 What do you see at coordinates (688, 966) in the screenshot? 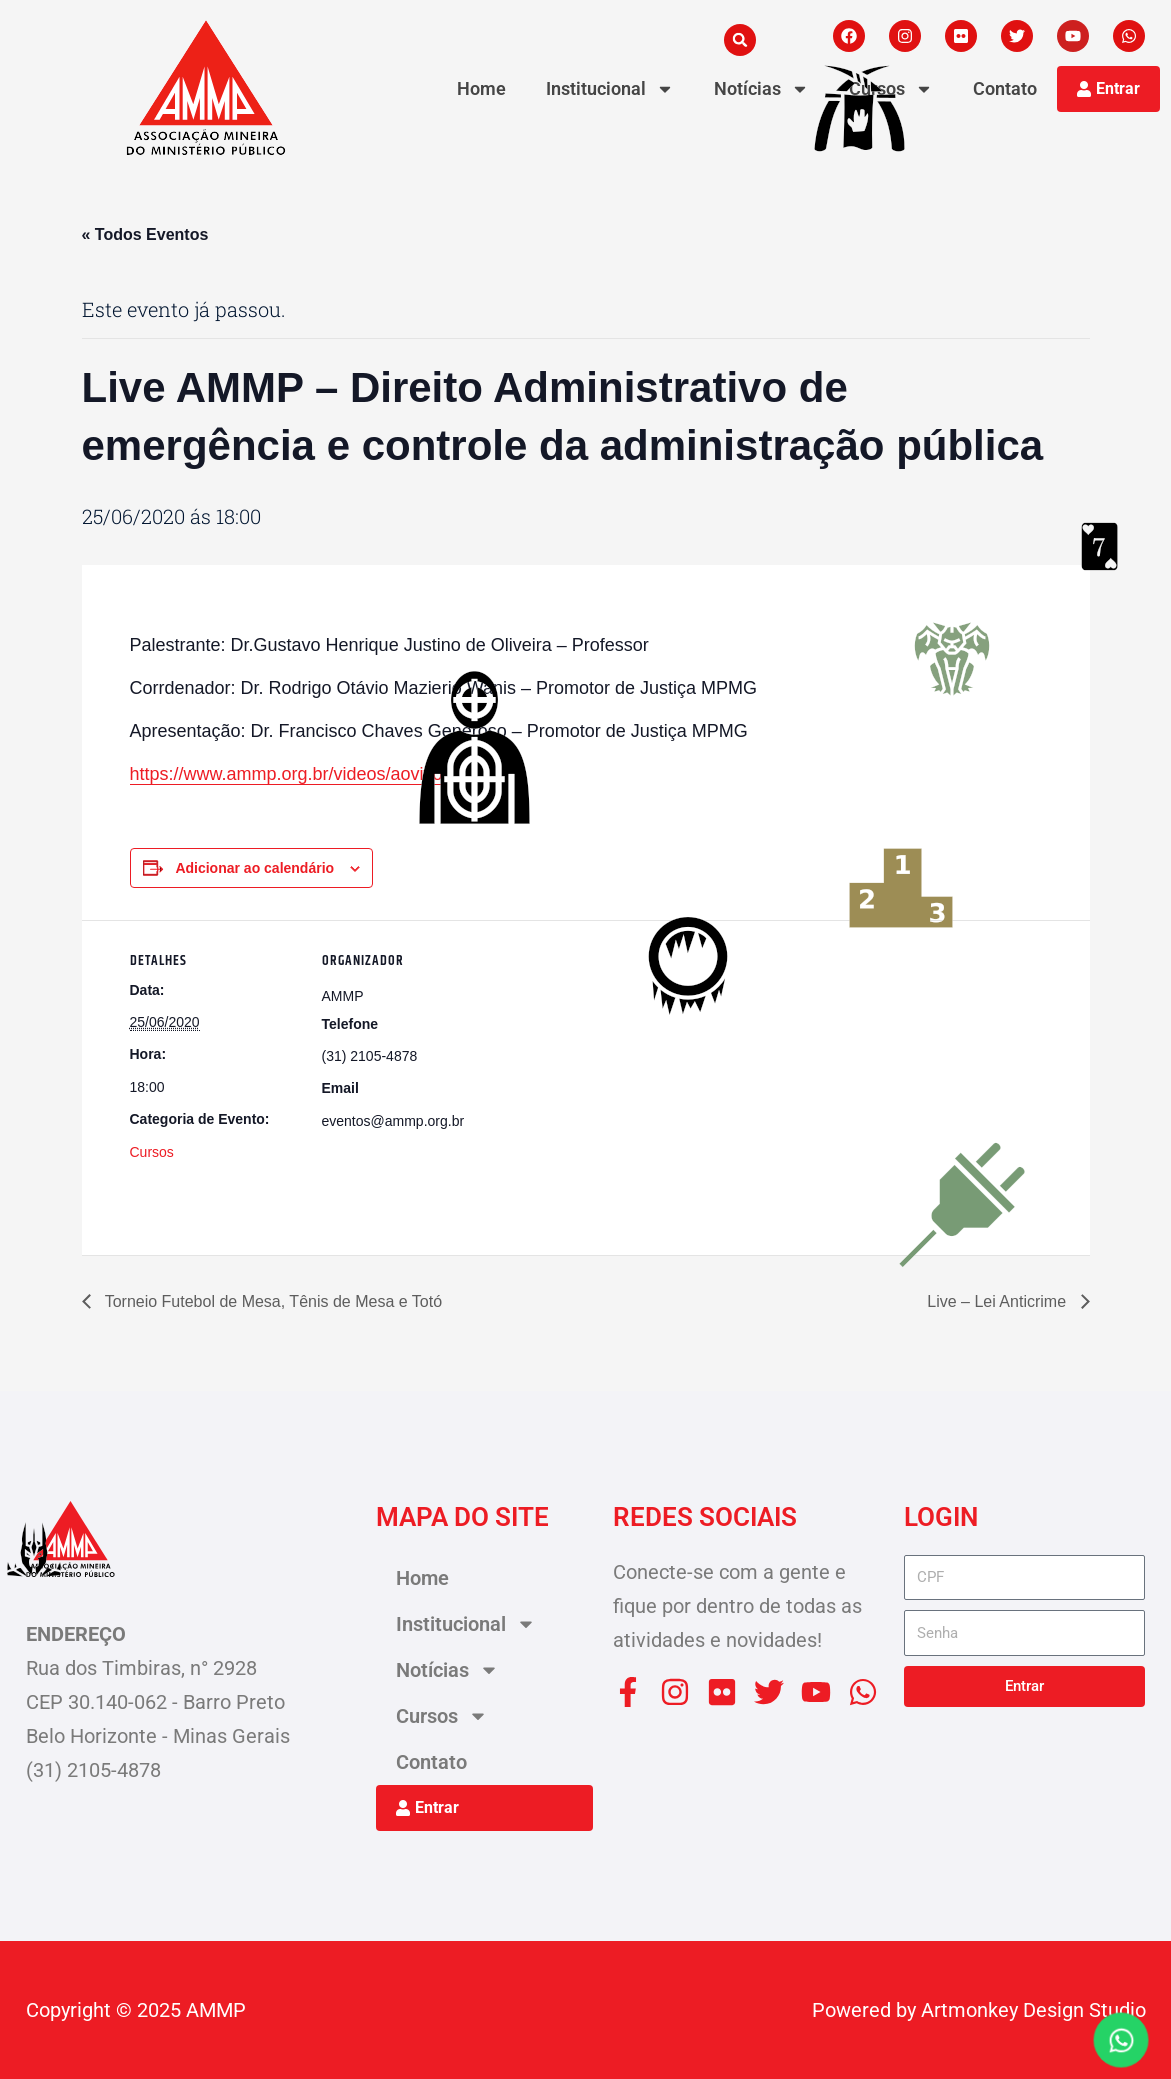
I see `equip a frost ring item` at bounding box center [688, 966].